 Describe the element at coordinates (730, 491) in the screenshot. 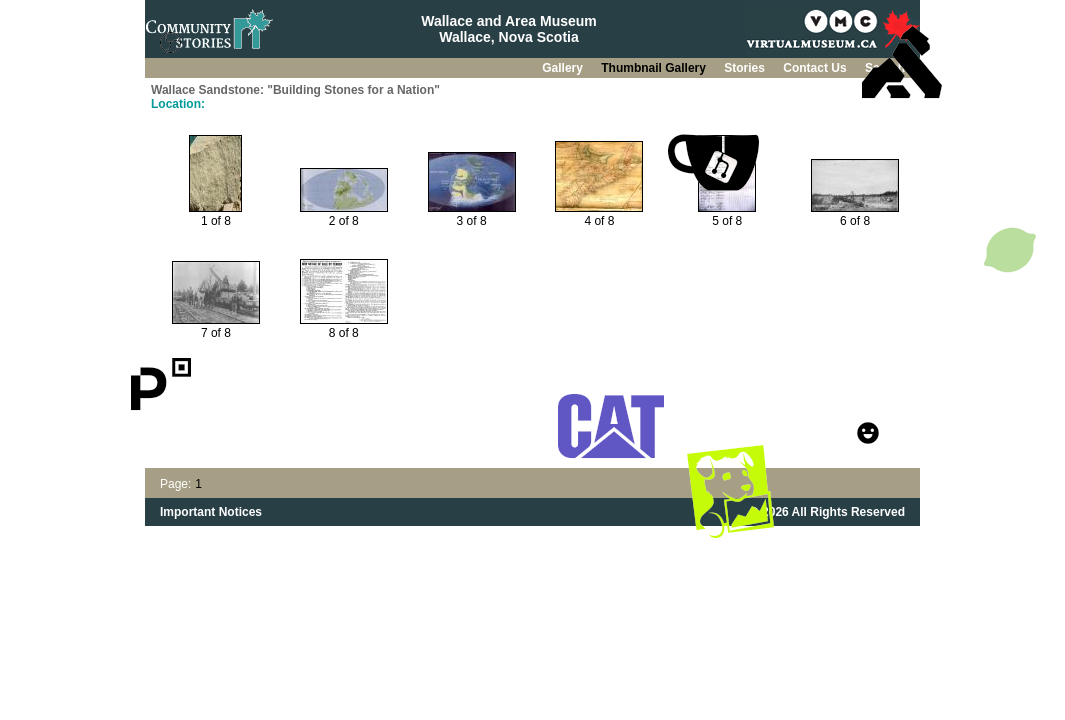

I see `open Datadog monitoring dashboard` at that location.